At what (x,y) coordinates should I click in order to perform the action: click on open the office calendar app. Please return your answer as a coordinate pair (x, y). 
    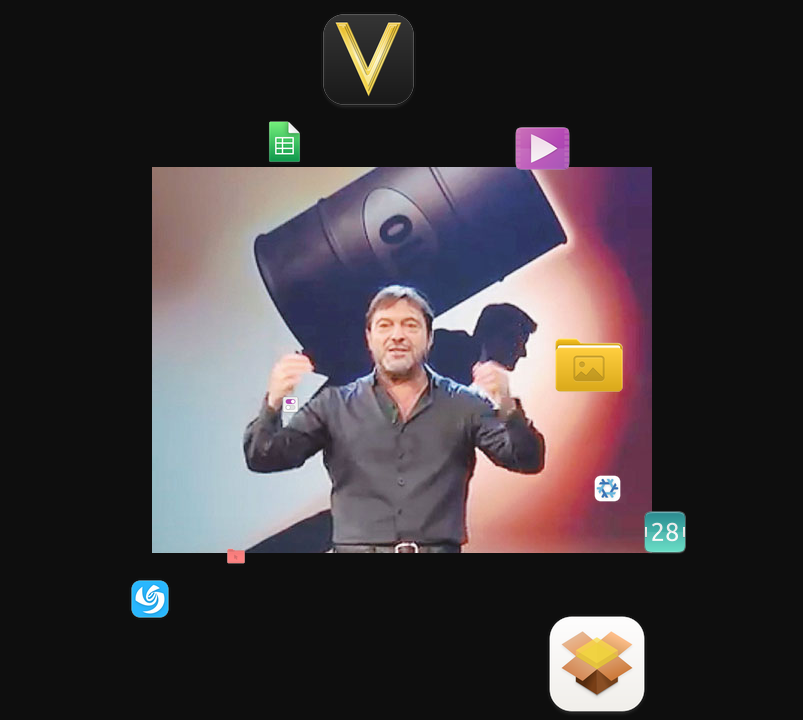
    Looking at the image, I should click on (665, 532).